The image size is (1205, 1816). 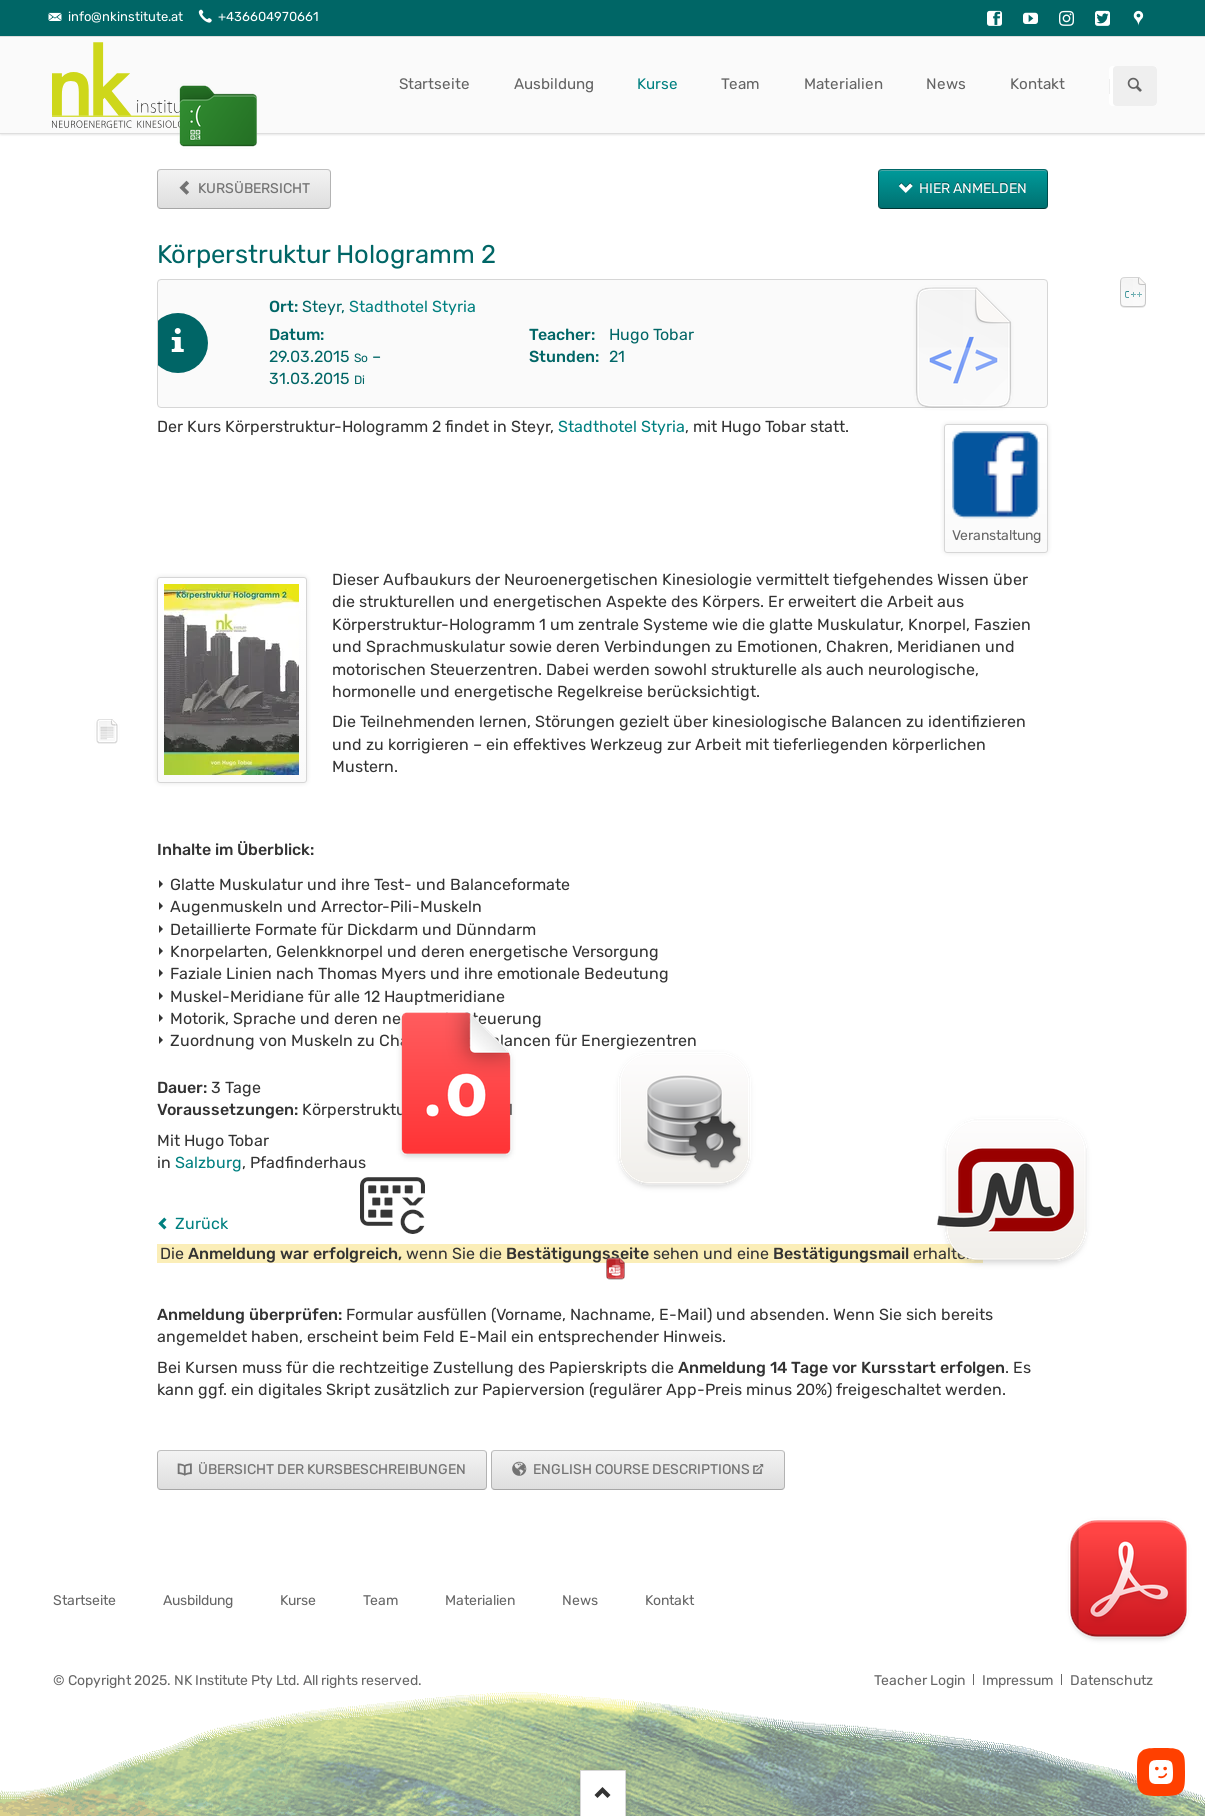 I want to click on microsoft access database file, so click(x=615, y=1268).